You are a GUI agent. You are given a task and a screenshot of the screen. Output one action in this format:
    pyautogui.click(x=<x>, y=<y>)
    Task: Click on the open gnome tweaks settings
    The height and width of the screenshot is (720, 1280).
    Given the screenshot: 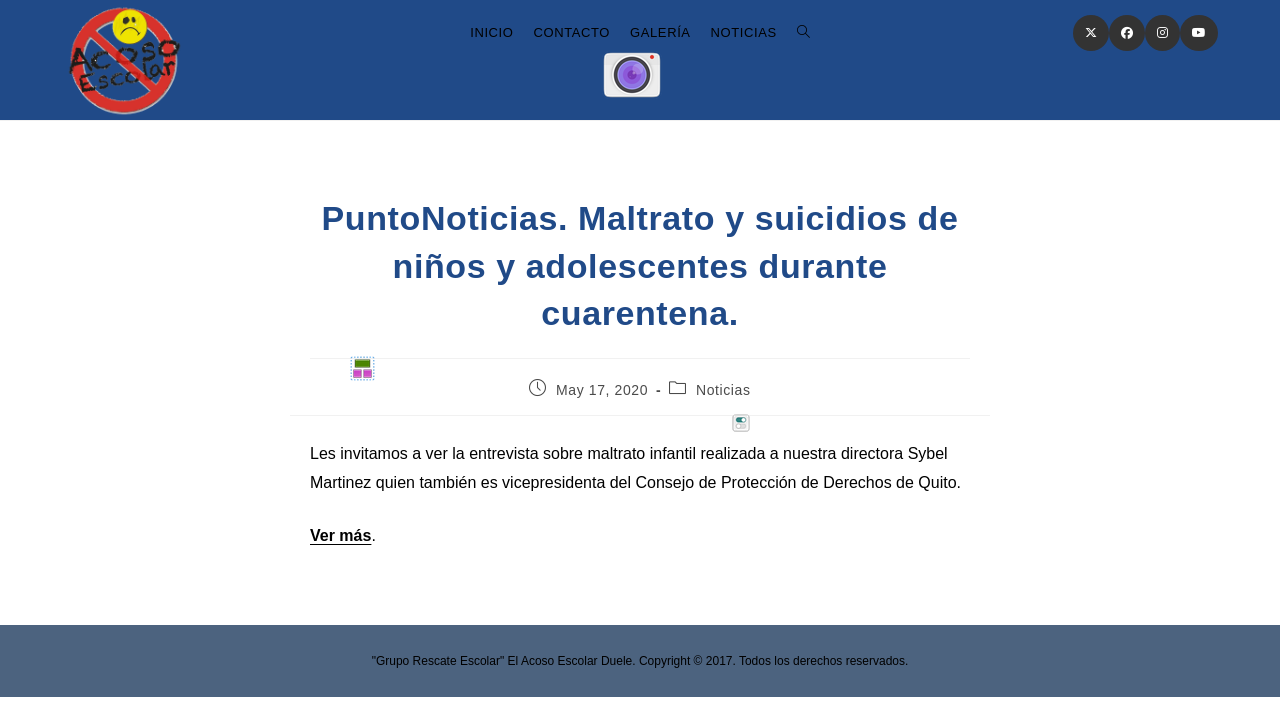 What is the action you would take?
    pyautogui.click(x=741, y=423)
    